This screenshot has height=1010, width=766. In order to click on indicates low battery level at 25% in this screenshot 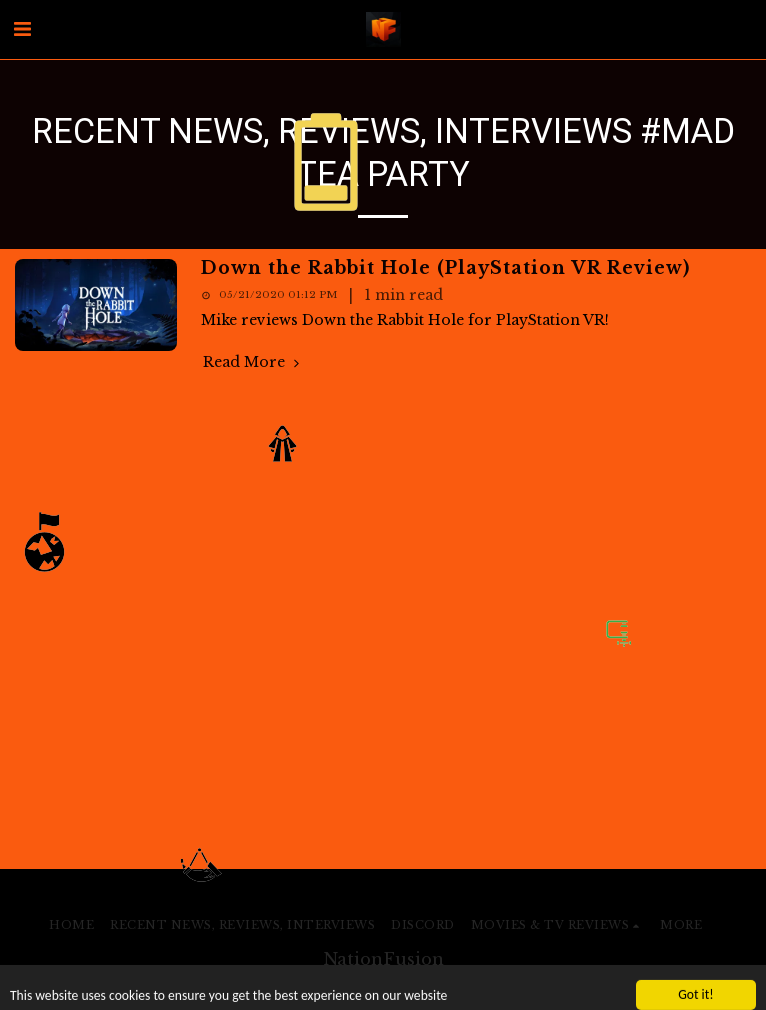, I will do `click(326, 162)`.